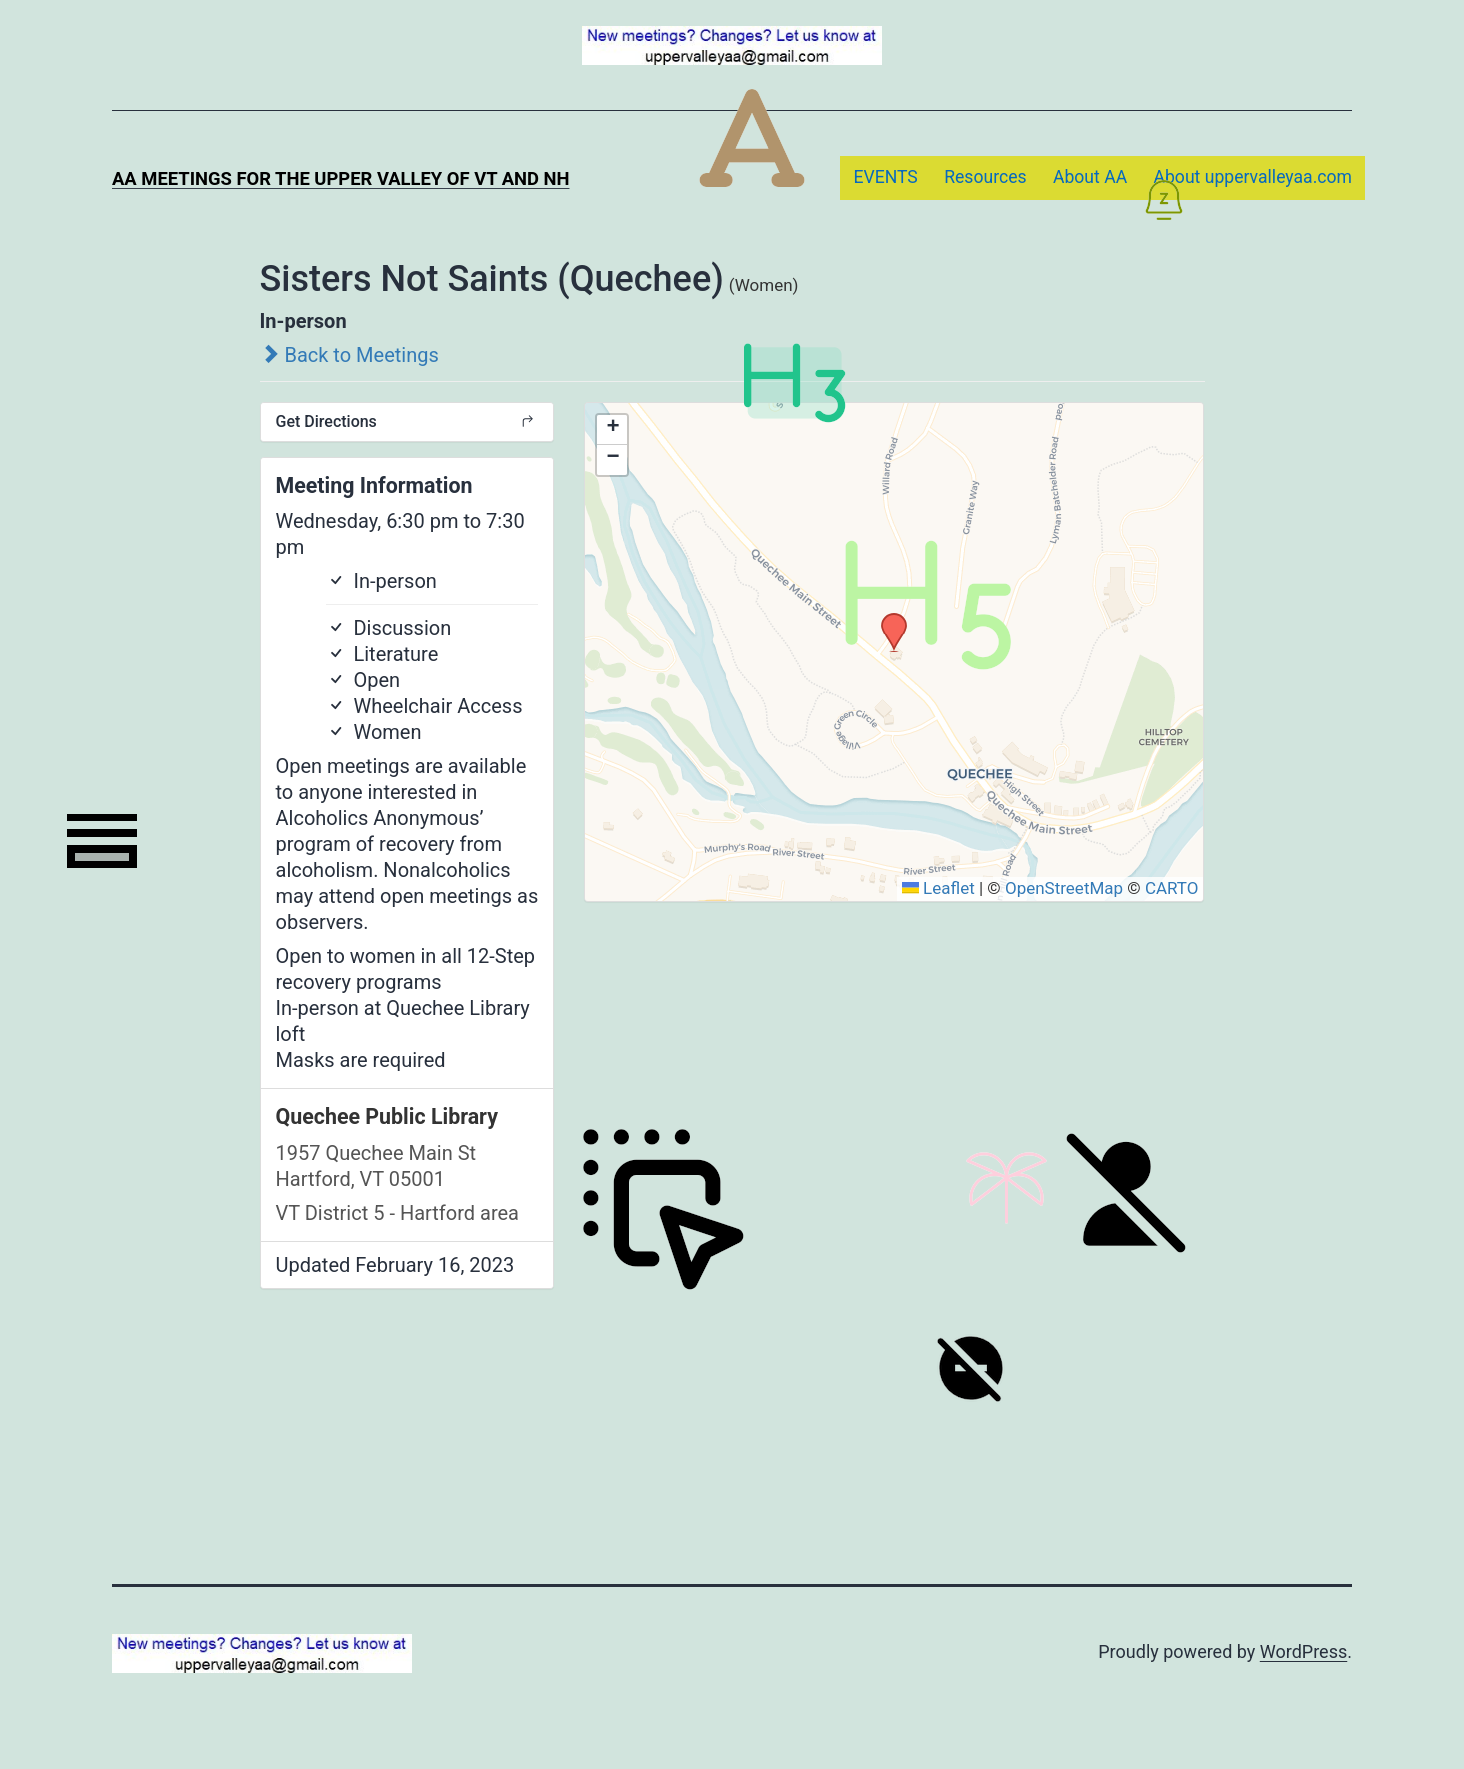 The width and height of the screenshot is (1464, 1769). Describe the element at coordinates (752, 138) in the screenshot. I see `change font or typography settings` at that location.